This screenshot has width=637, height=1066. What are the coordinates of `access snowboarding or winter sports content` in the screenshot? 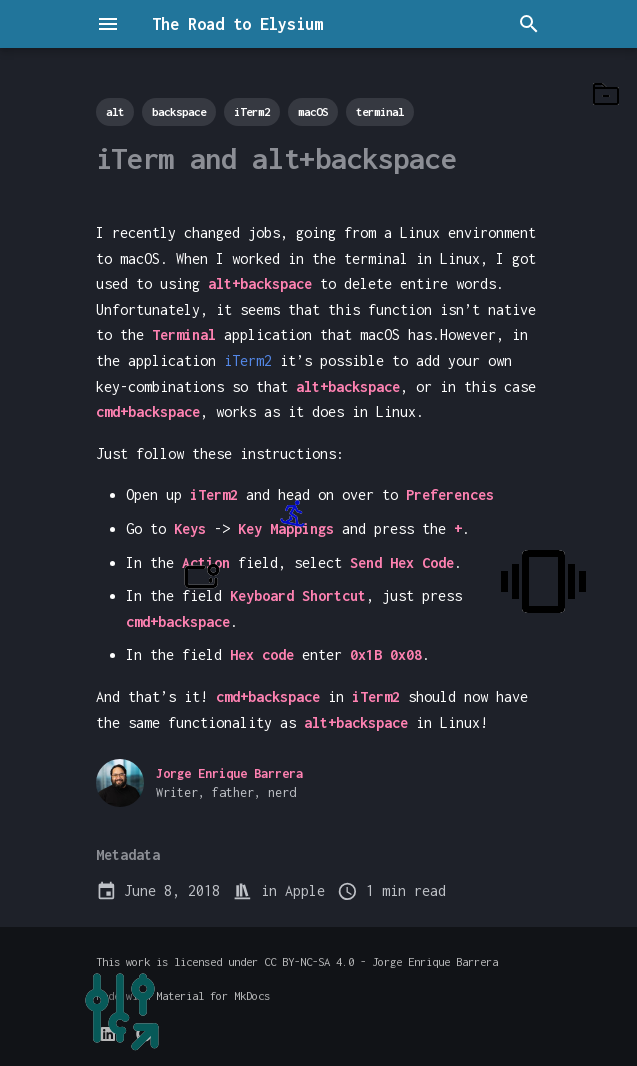 It's located at (292, 513).